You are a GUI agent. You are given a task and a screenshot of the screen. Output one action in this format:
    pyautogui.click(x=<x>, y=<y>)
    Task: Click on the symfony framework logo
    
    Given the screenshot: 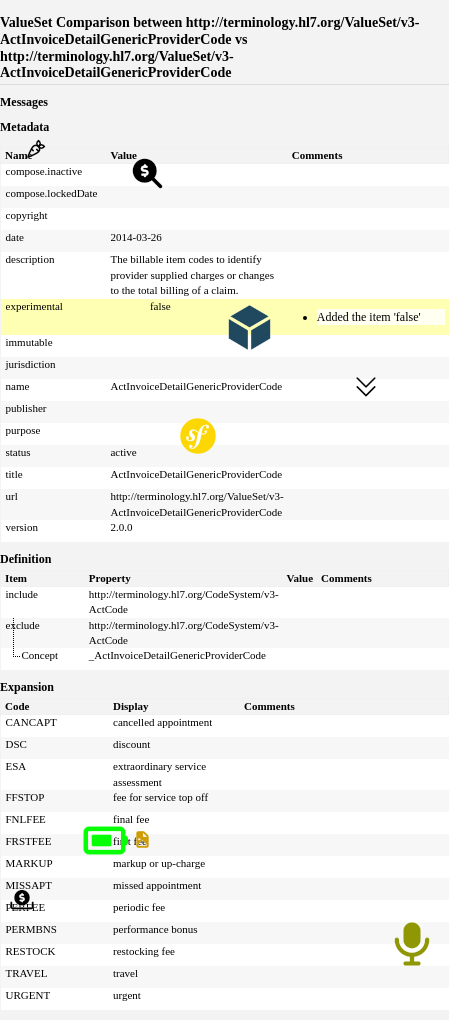 What is the action you would take?
    pyautogui.click(x=198, y=436)
    